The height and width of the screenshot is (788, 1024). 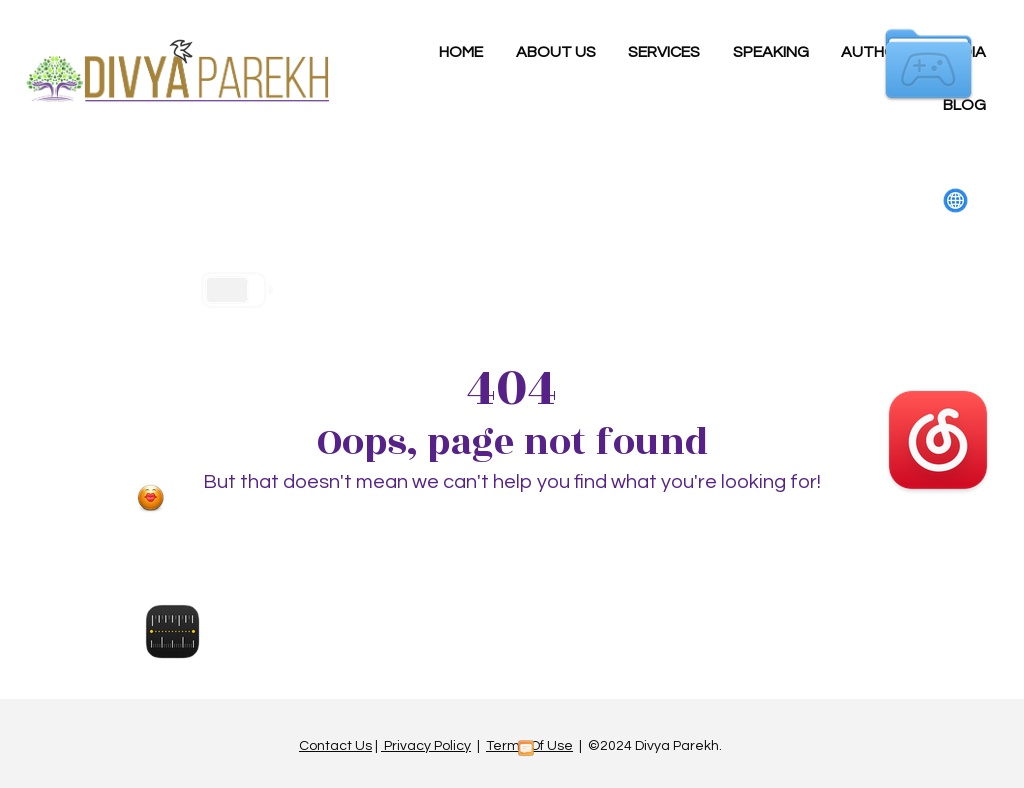 I want to click on indicates battery at 70% charge, so click(x=237, y=290).